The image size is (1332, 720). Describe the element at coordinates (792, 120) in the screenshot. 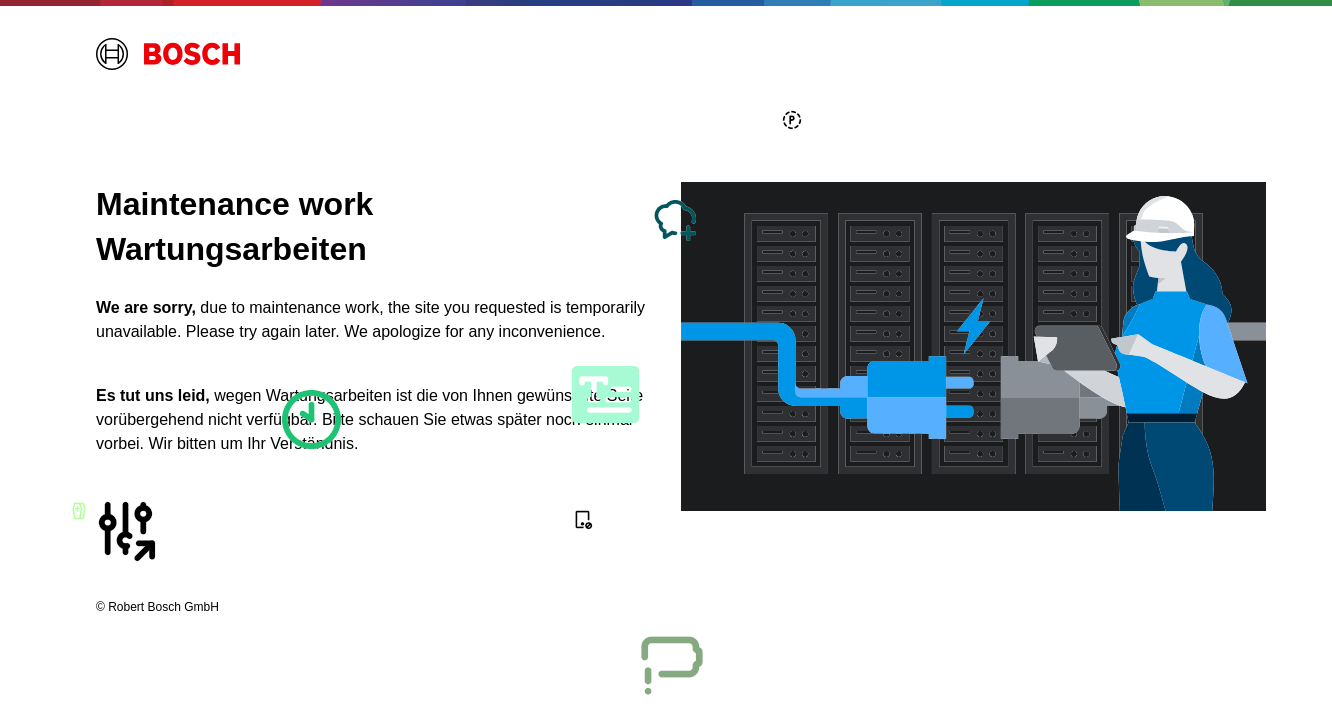

I see `indicates parking location or zone` at that location.